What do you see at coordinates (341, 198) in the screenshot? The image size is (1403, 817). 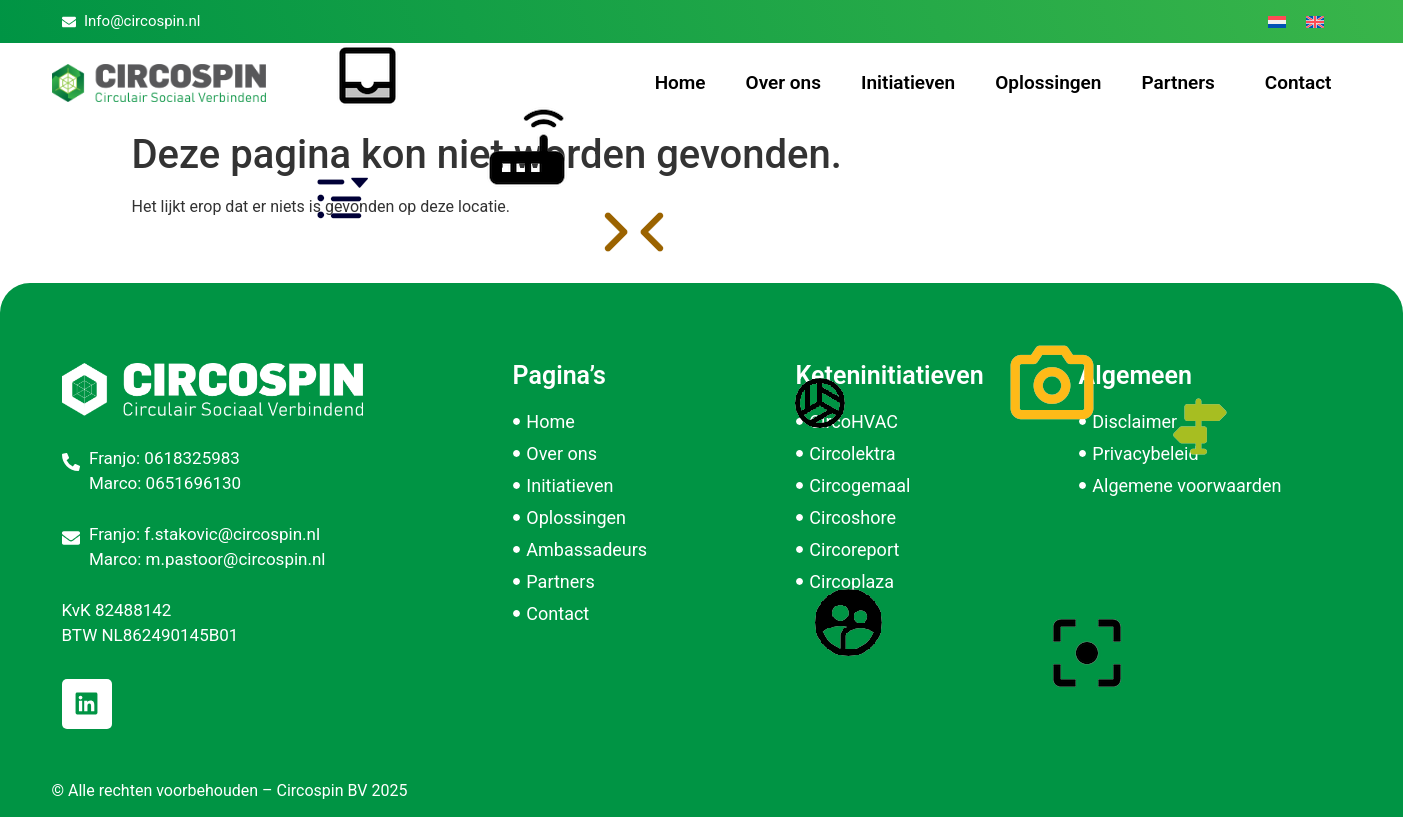 I see `select multiple items from a list` at bounding box center [341, 198].